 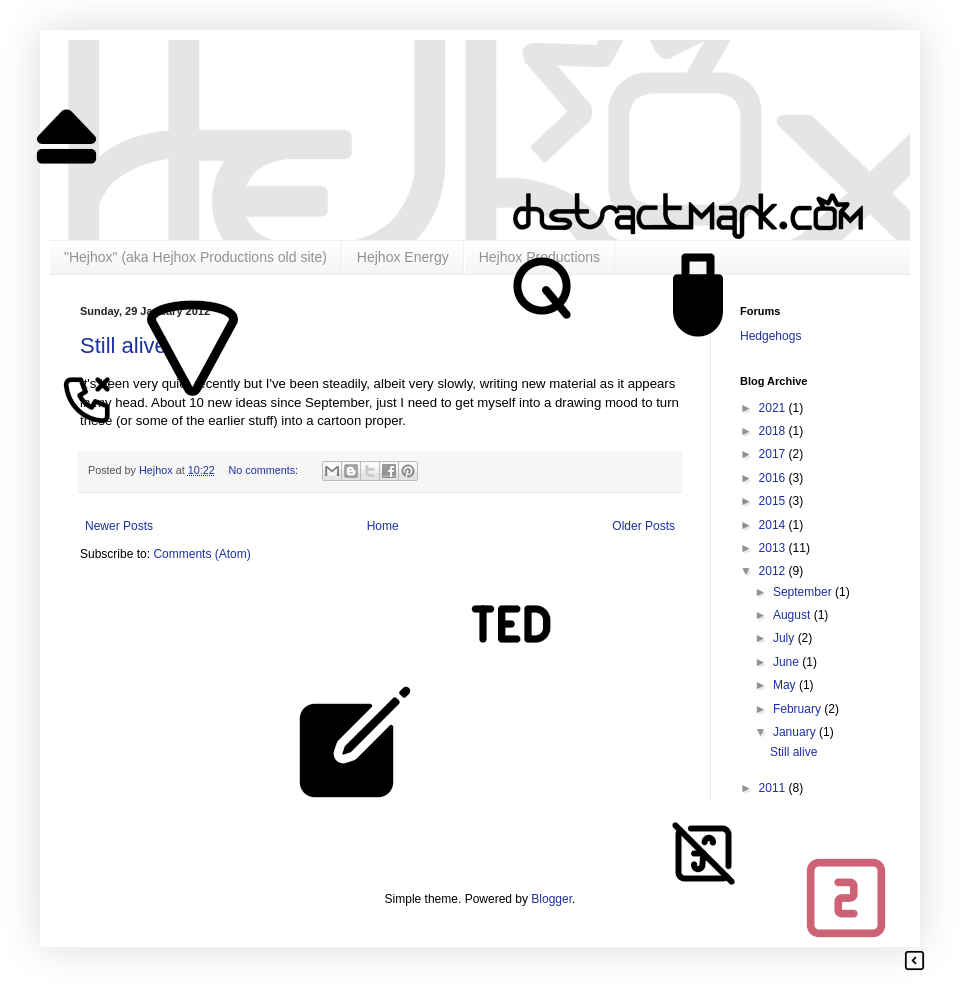 What do you see at coordinates (192, 350) in the screenshot?
I see `indicates a cone or triangular marker` at bounding box center [192, 350].